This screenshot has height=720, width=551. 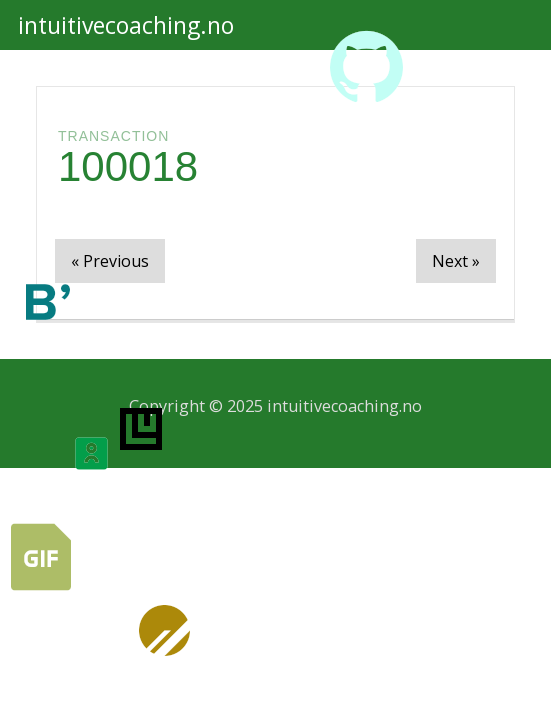 I want to click on attach a GIF file, so click(x=41, y=557).